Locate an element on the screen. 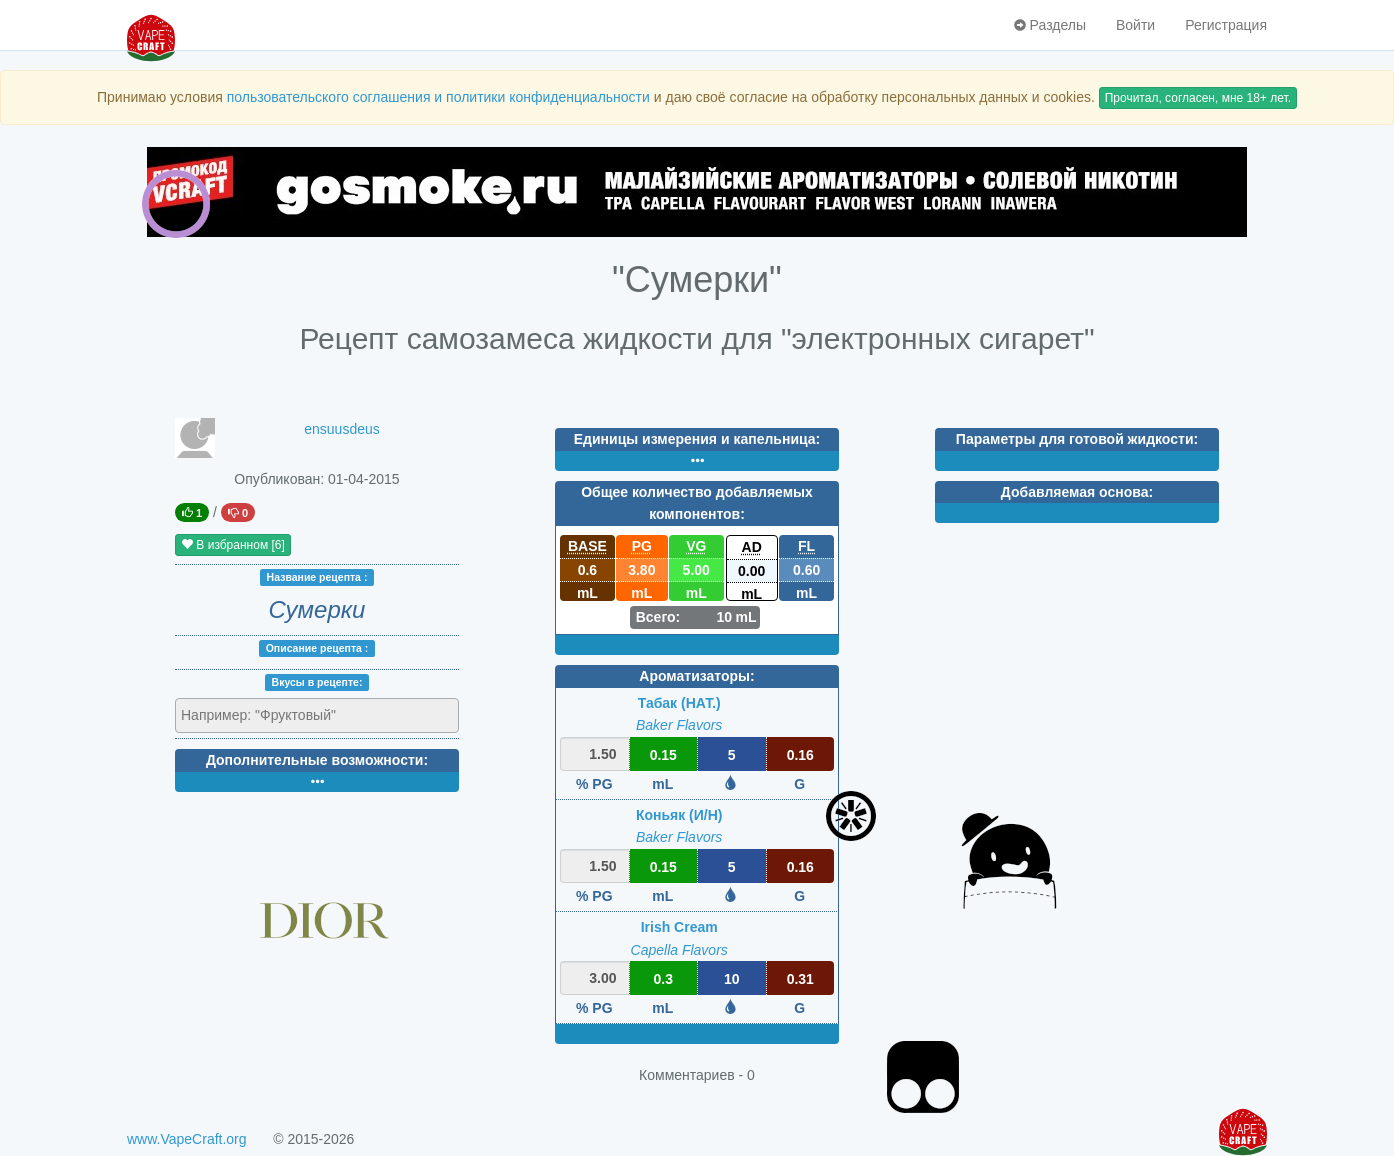 The image size is (1394, 1156). visit the Dior official website is located at coordinates (324, 920).